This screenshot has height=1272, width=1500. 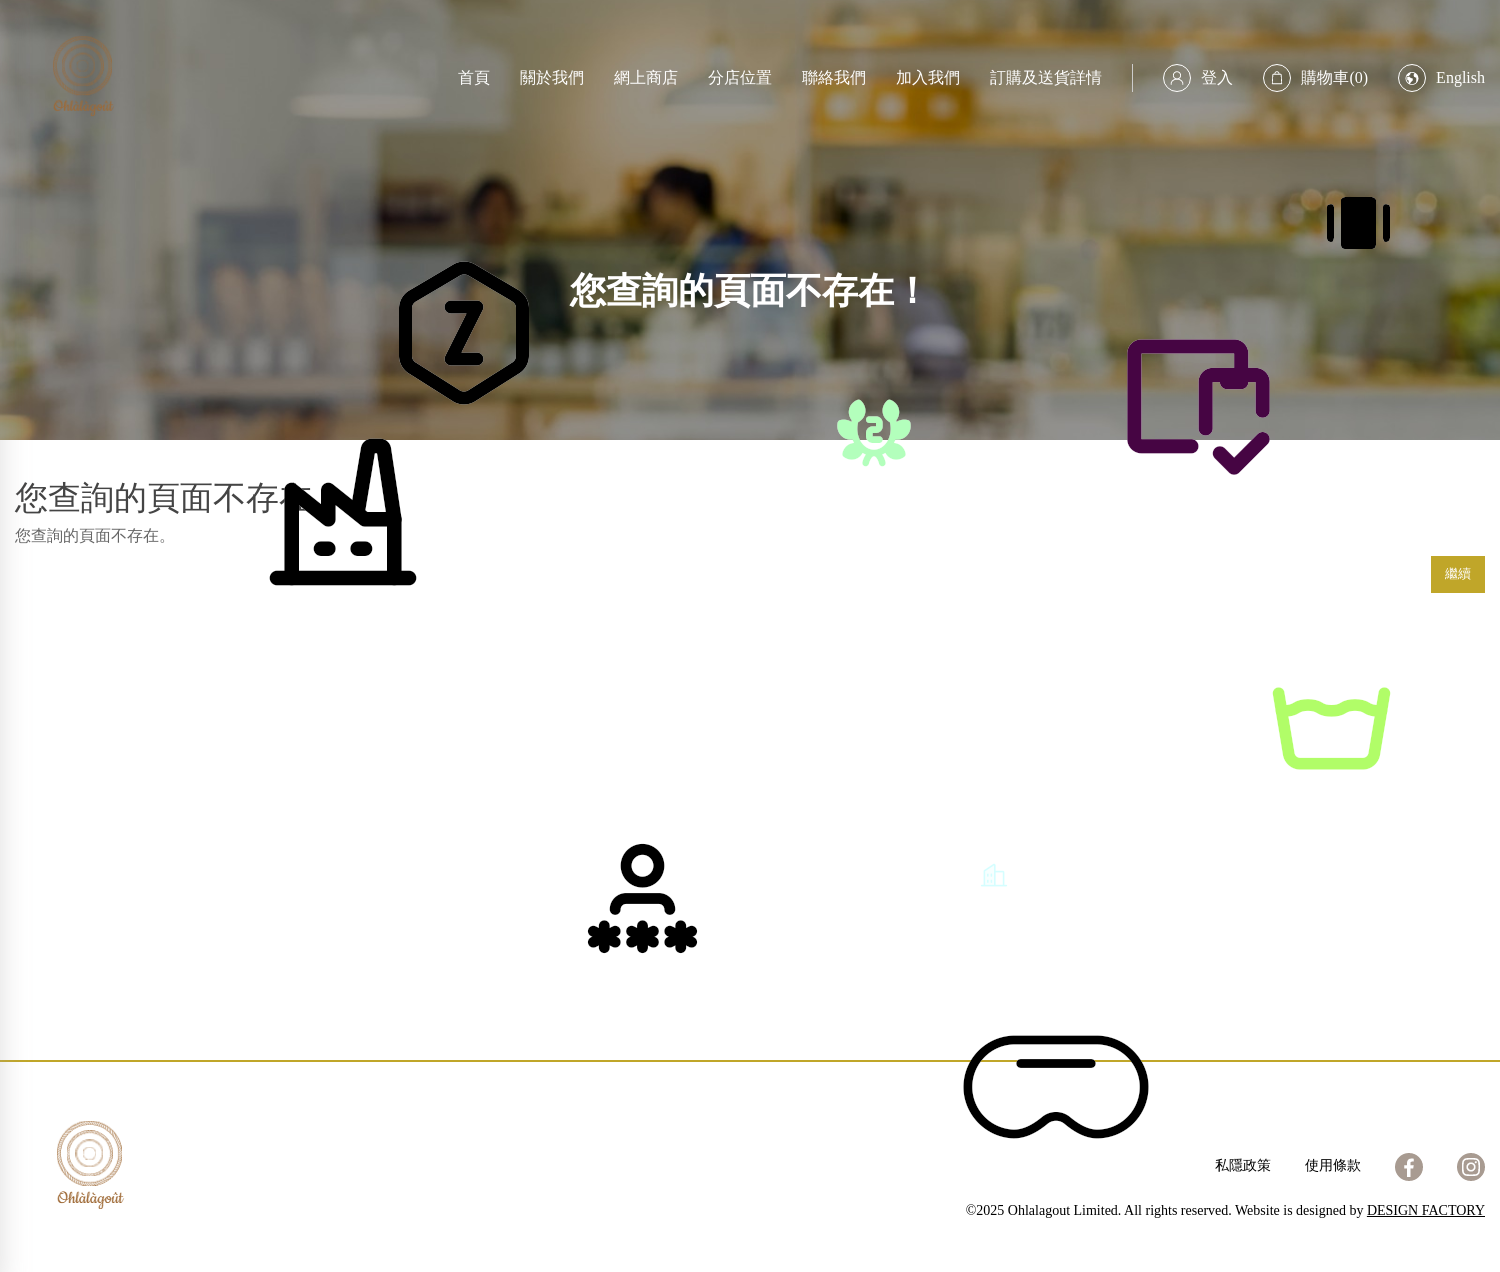 What do you see at coordinates (1358, 224) in the screenshot?
I see `view stories or card-based content` at bounding box center [1358, 224].